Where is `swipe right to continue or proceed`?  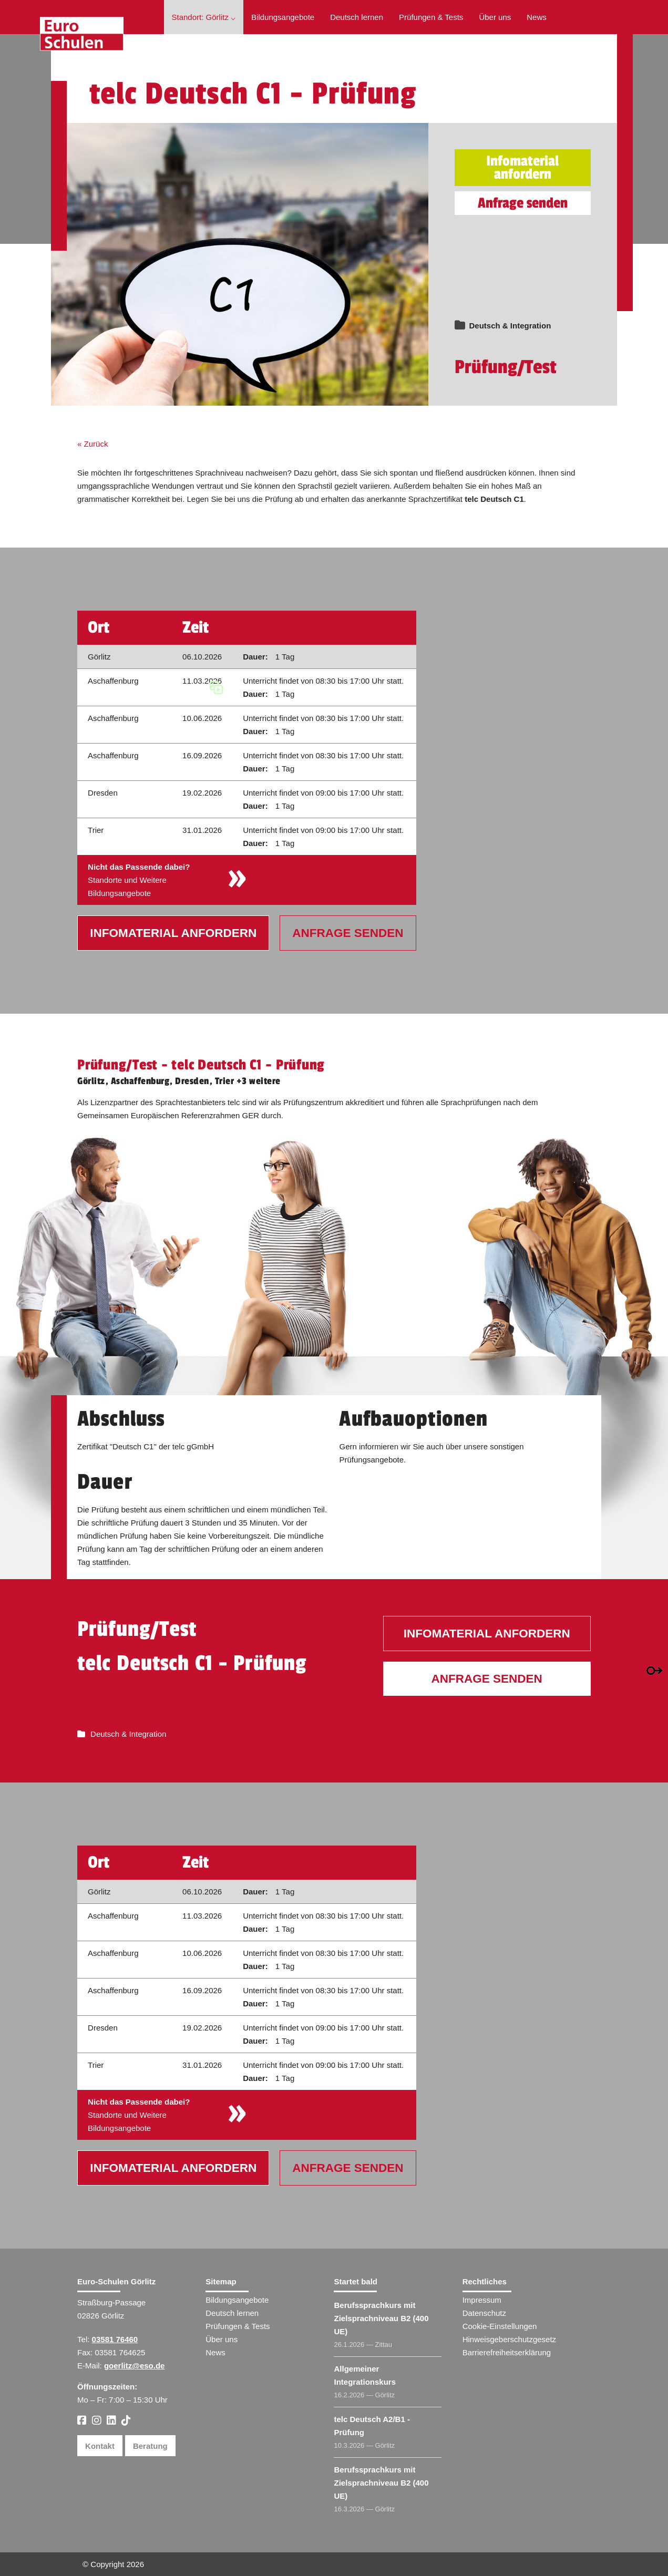
swipe right to continue or proceed is located at coordinates (654, 1671).